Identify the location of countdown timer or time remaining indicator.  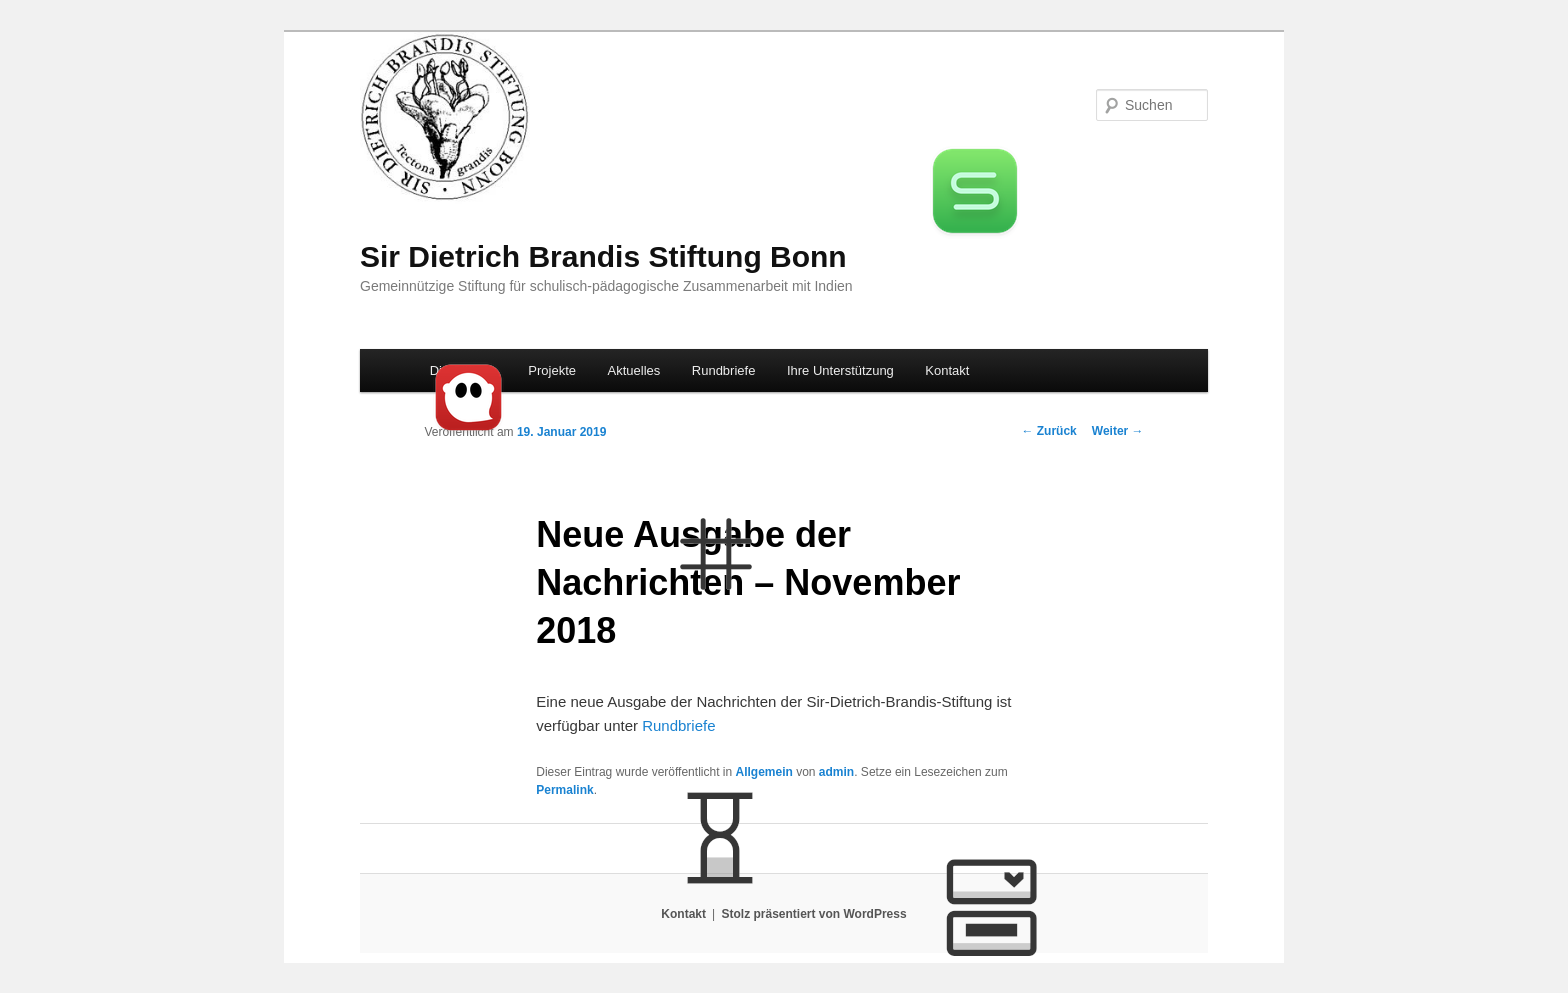
(720, 838).